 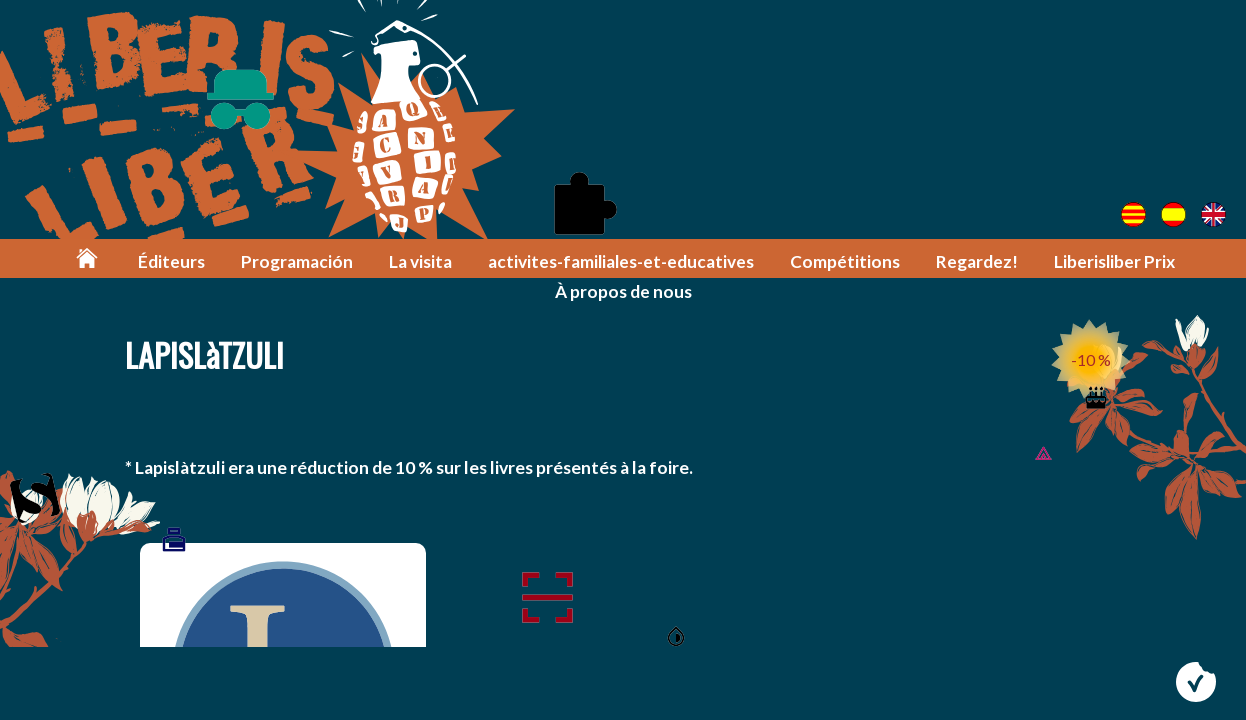 I want to click on adjust color contrast settings, so click(x=676, y=637).